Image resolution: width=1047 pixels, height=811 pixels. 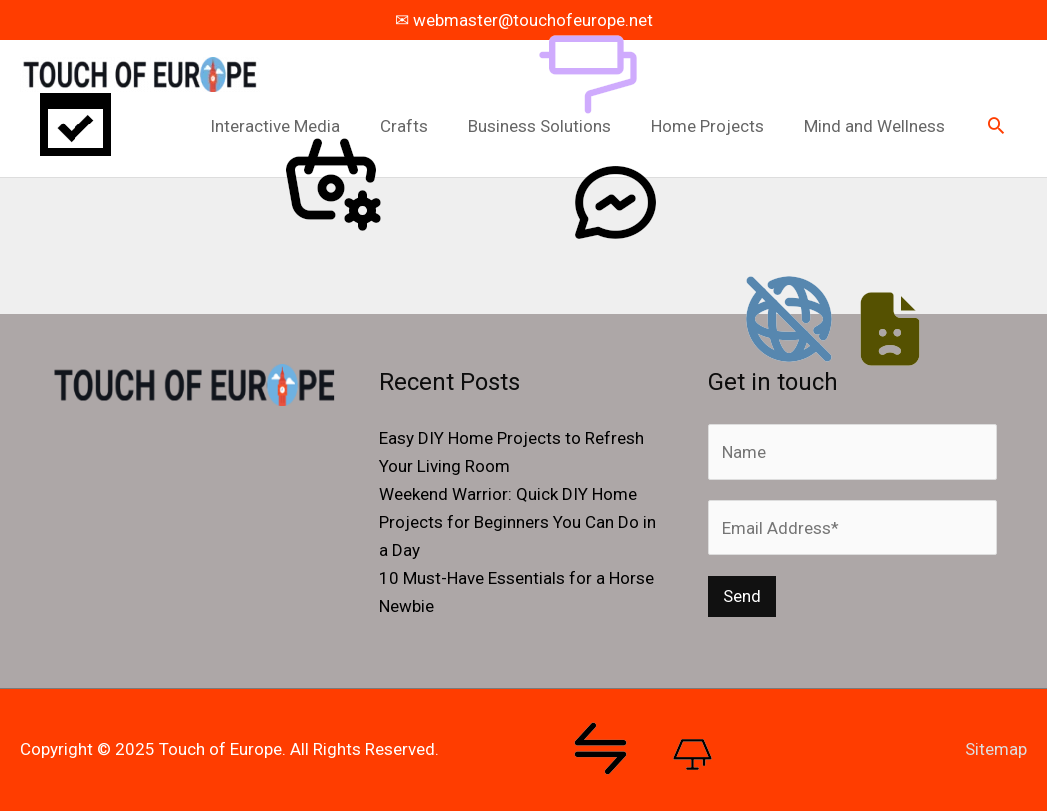 I want to click on access shopping basket settings, so click(x=331, y=179).